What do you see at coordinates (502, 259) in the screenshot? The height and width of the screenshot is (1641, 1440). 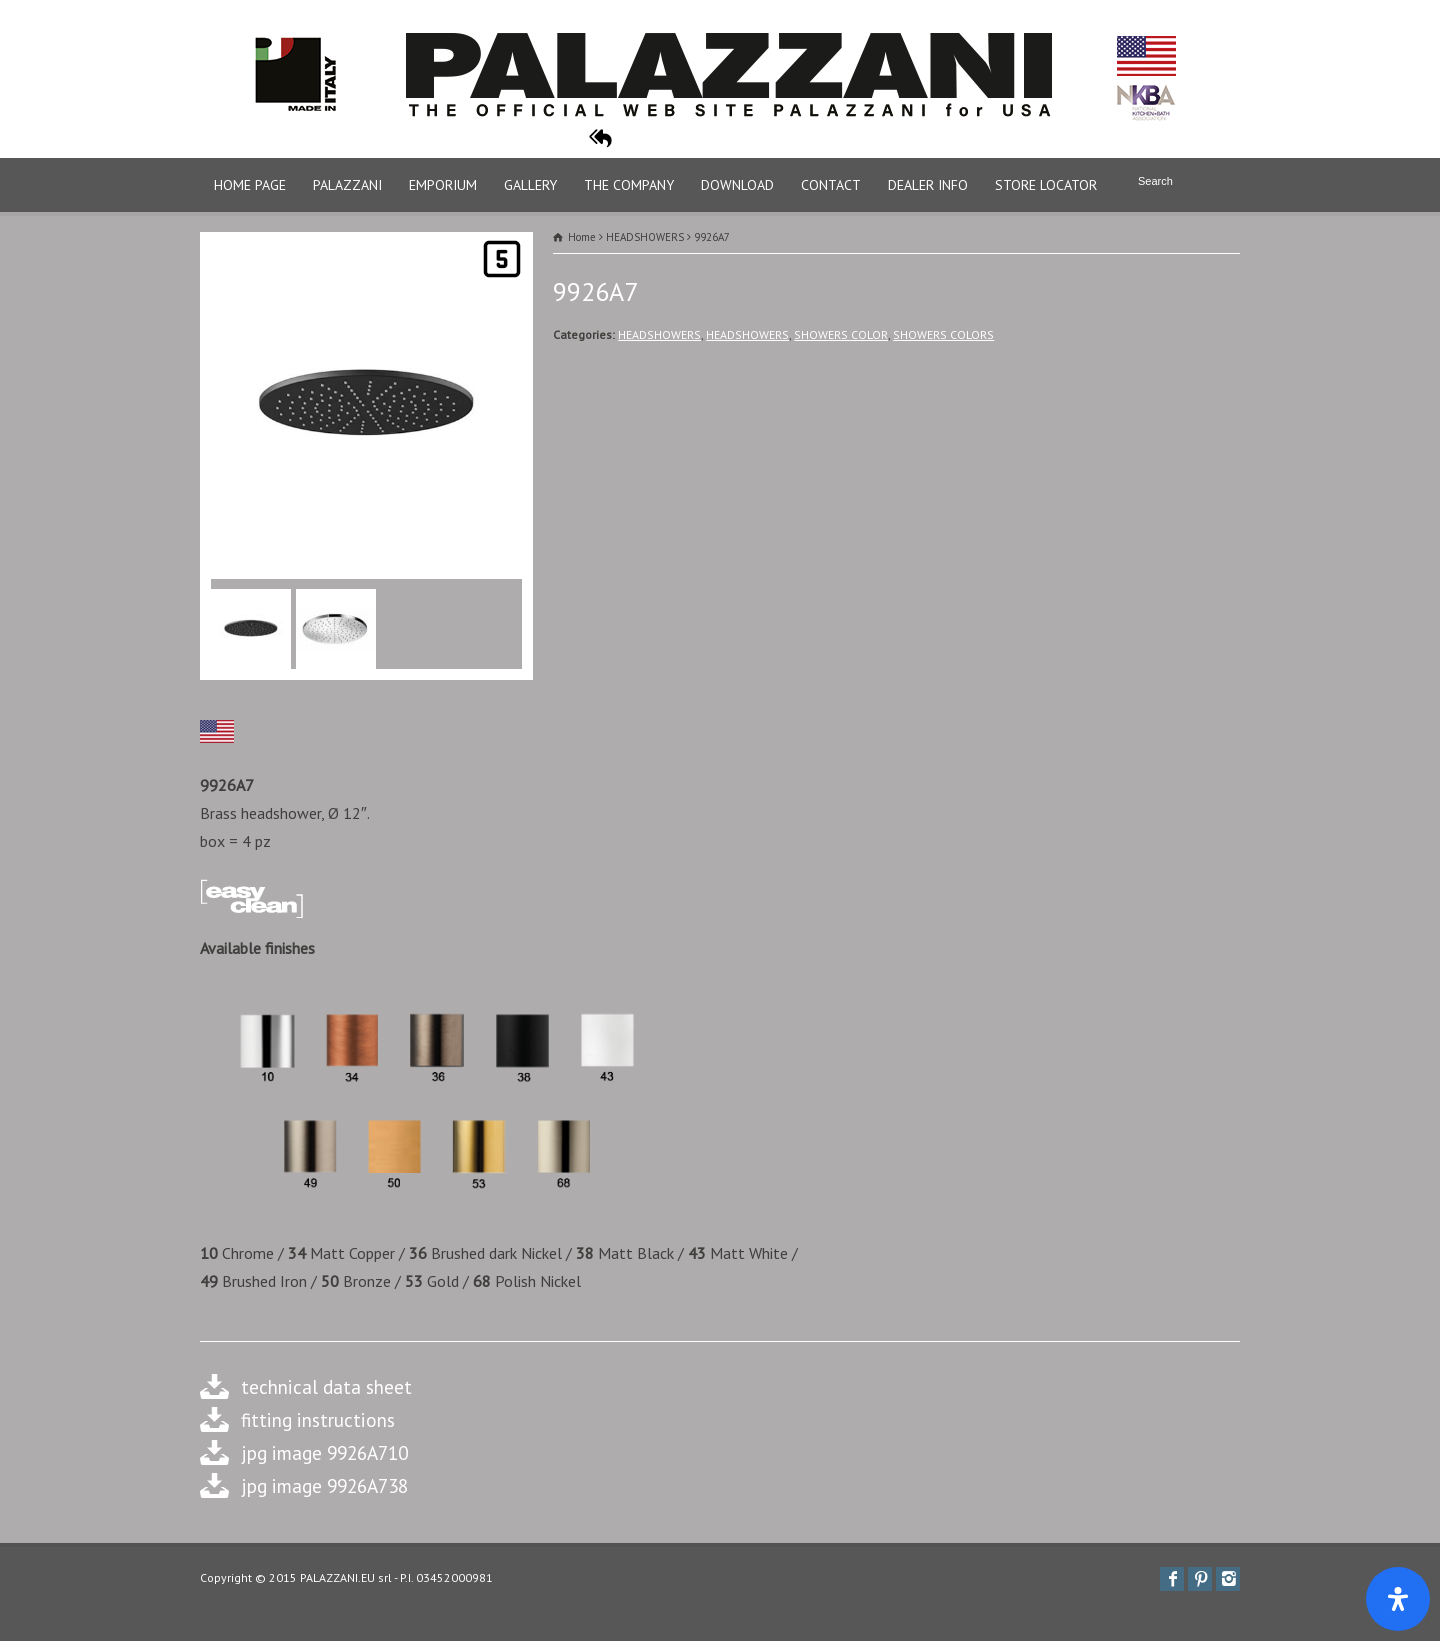 I see `select or navigate to item number 5` at bounding box center [502, 259].